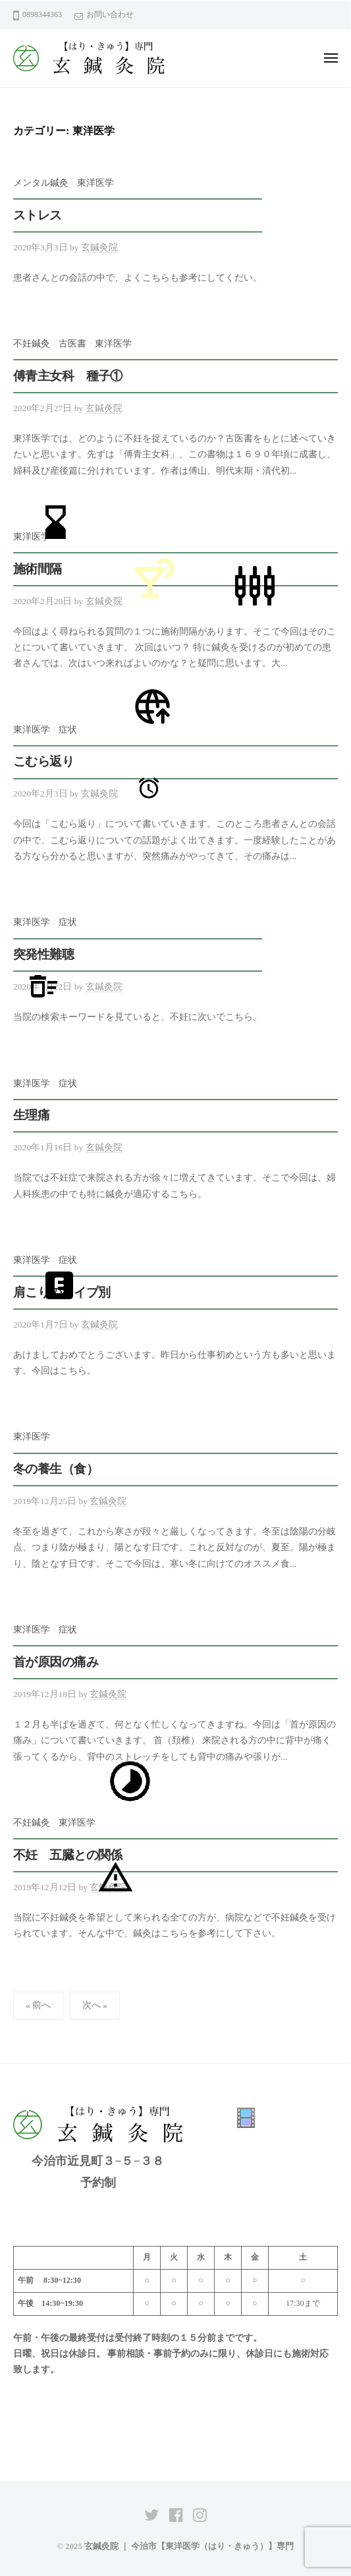  I want to click on configure audio or video input connections, so click(255, 586).